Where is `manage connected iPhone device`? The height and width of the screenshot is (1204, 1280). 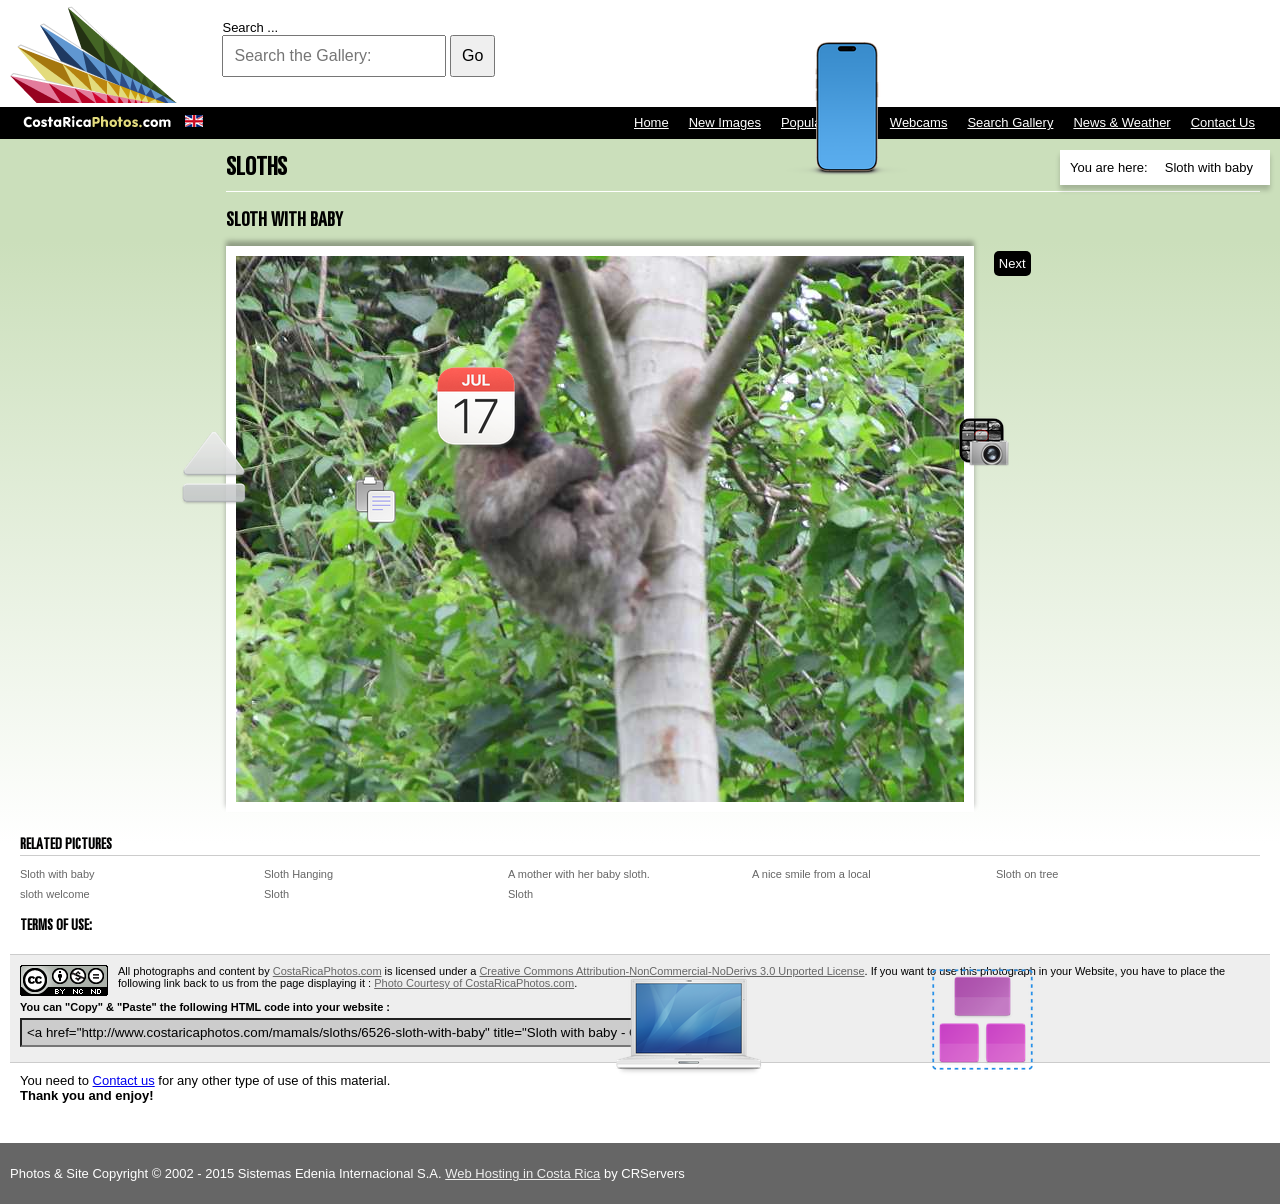 manage connected iPhone device is located at coordinates (847, 109).